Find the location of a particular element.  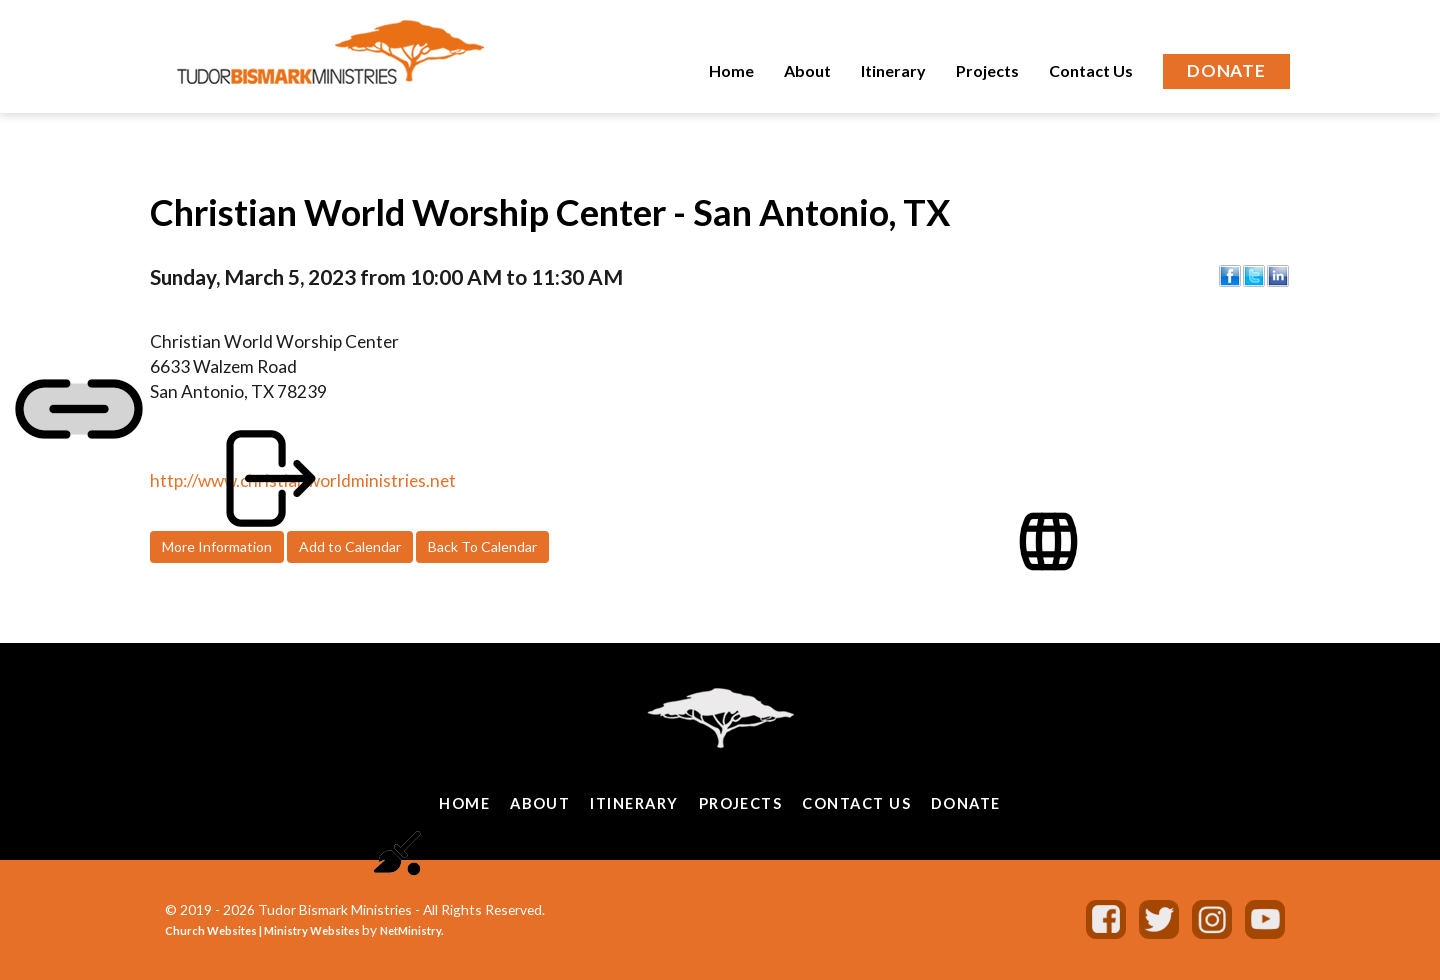

access quidditch or broomstick-related games is located at coordinates (397, 852).